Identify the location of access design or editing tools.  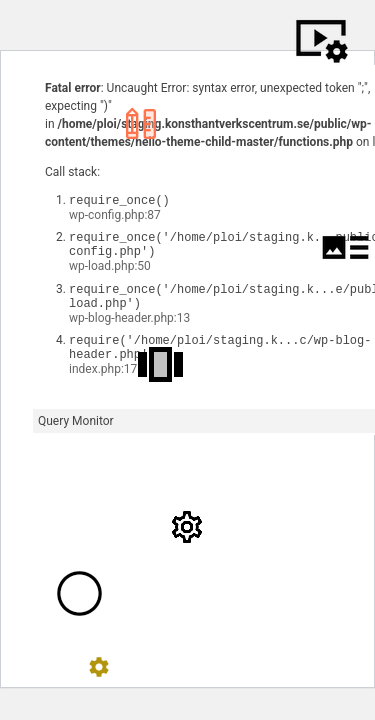
(141, 124).